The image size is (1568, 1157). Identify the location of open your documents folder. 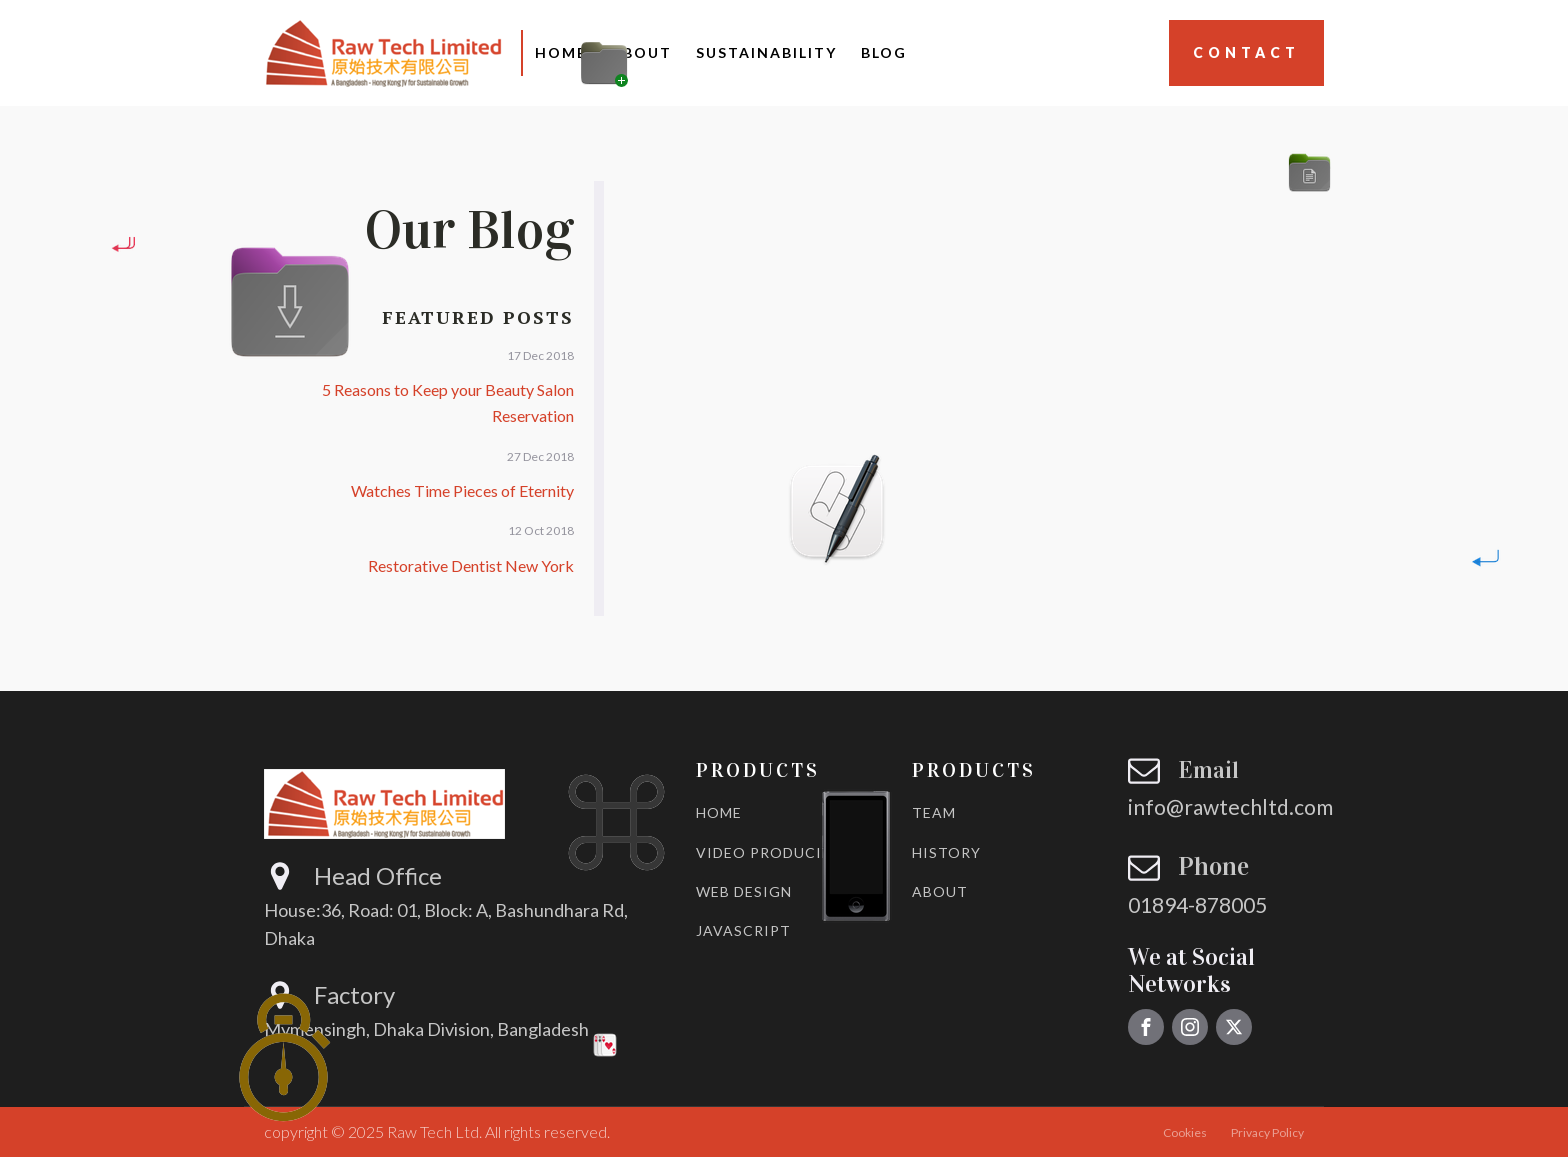
(1309, 172).